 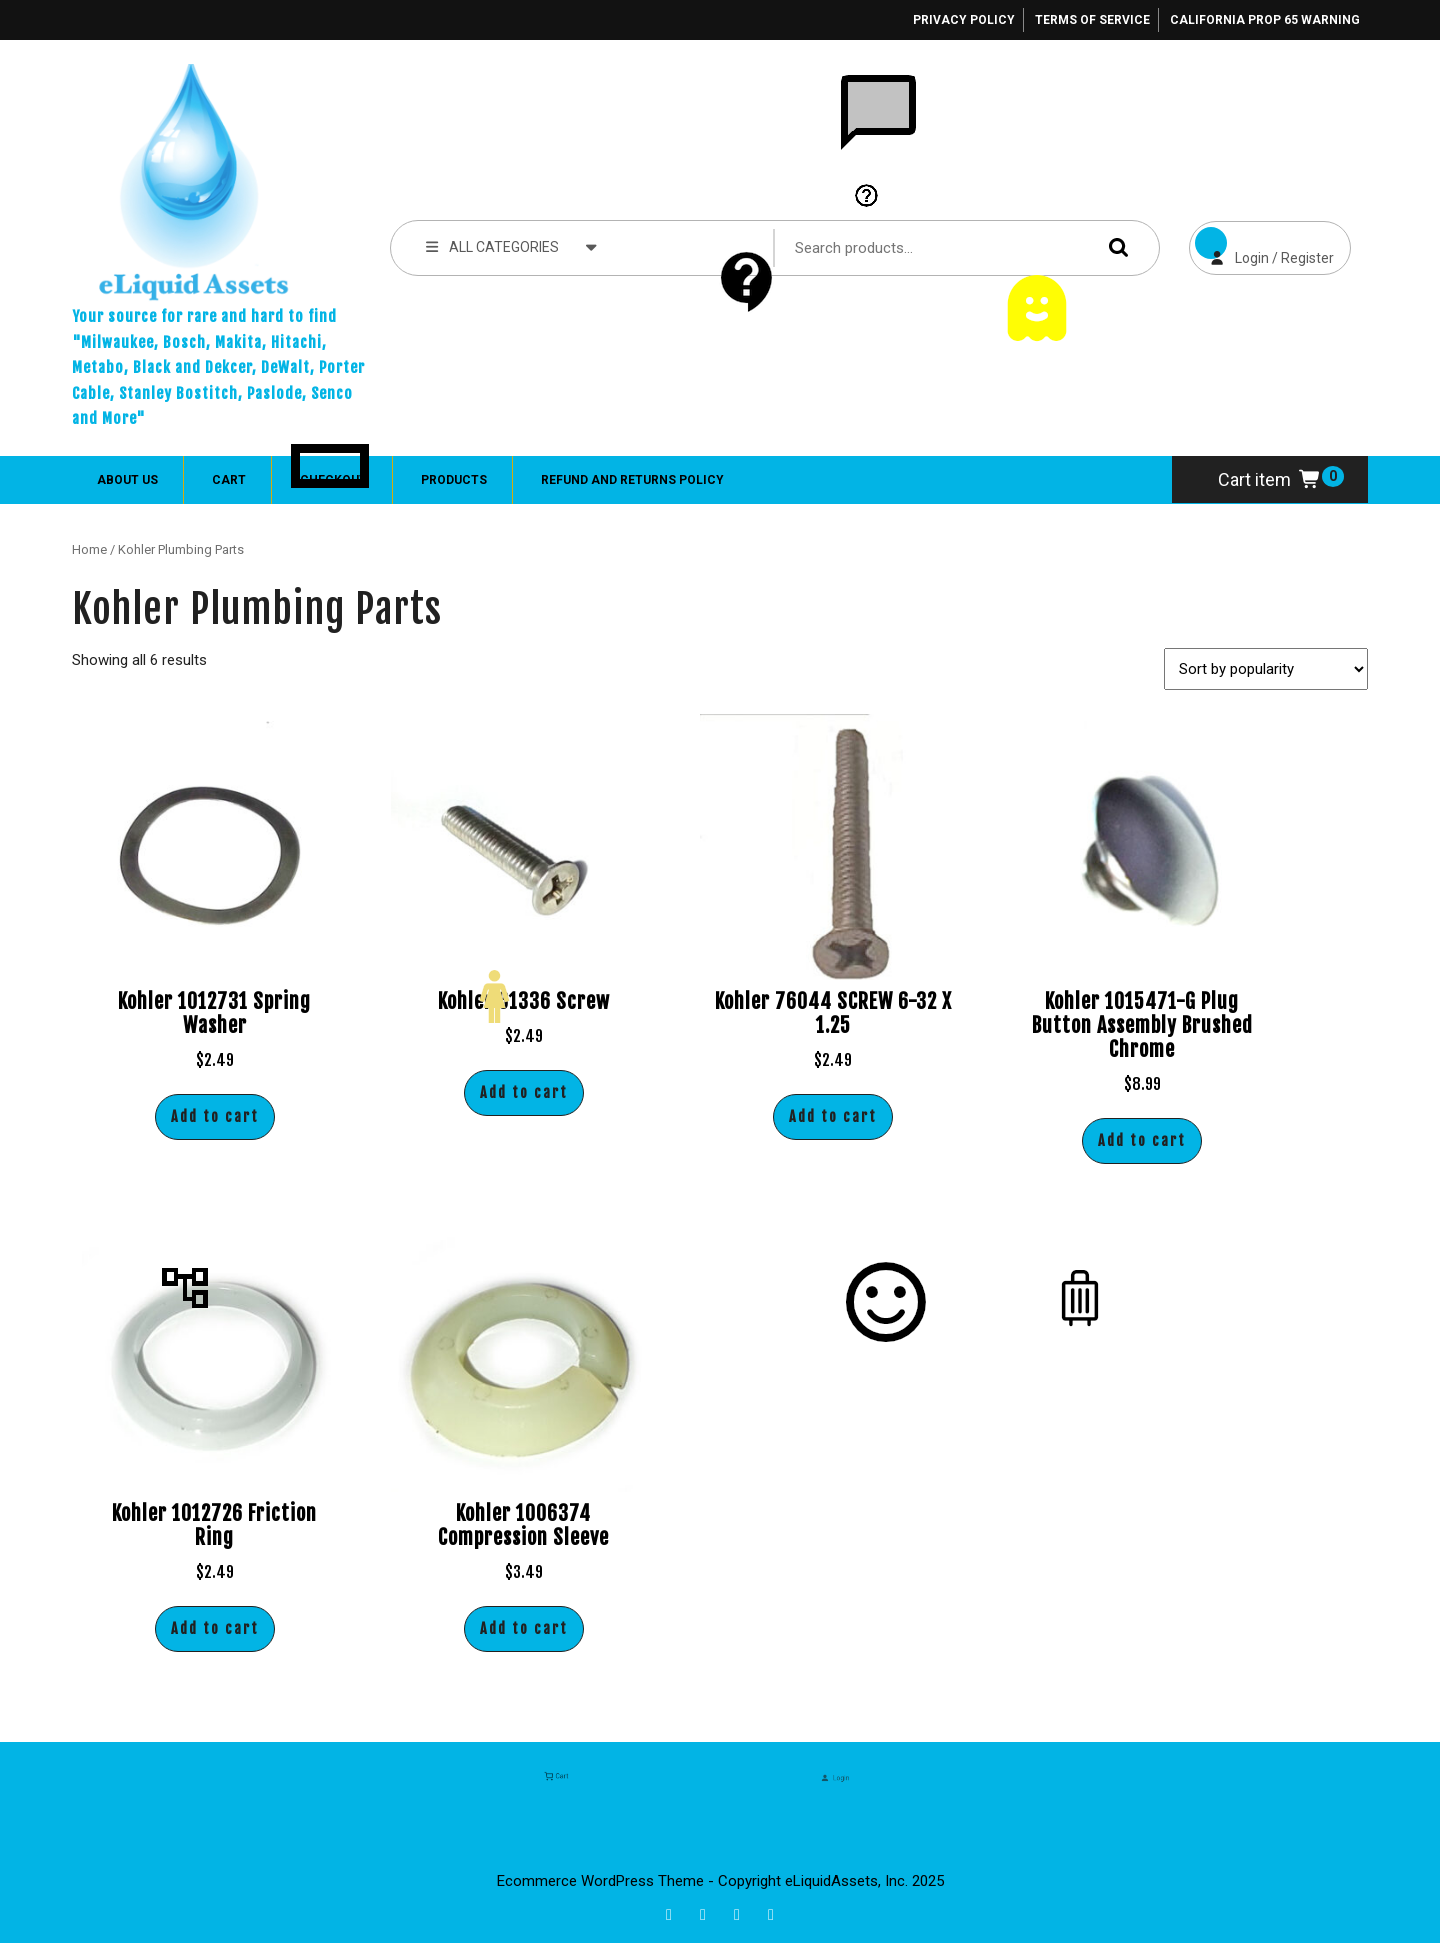 I want to click on access travel or trip planning features, so click(x=1080, y=1299).